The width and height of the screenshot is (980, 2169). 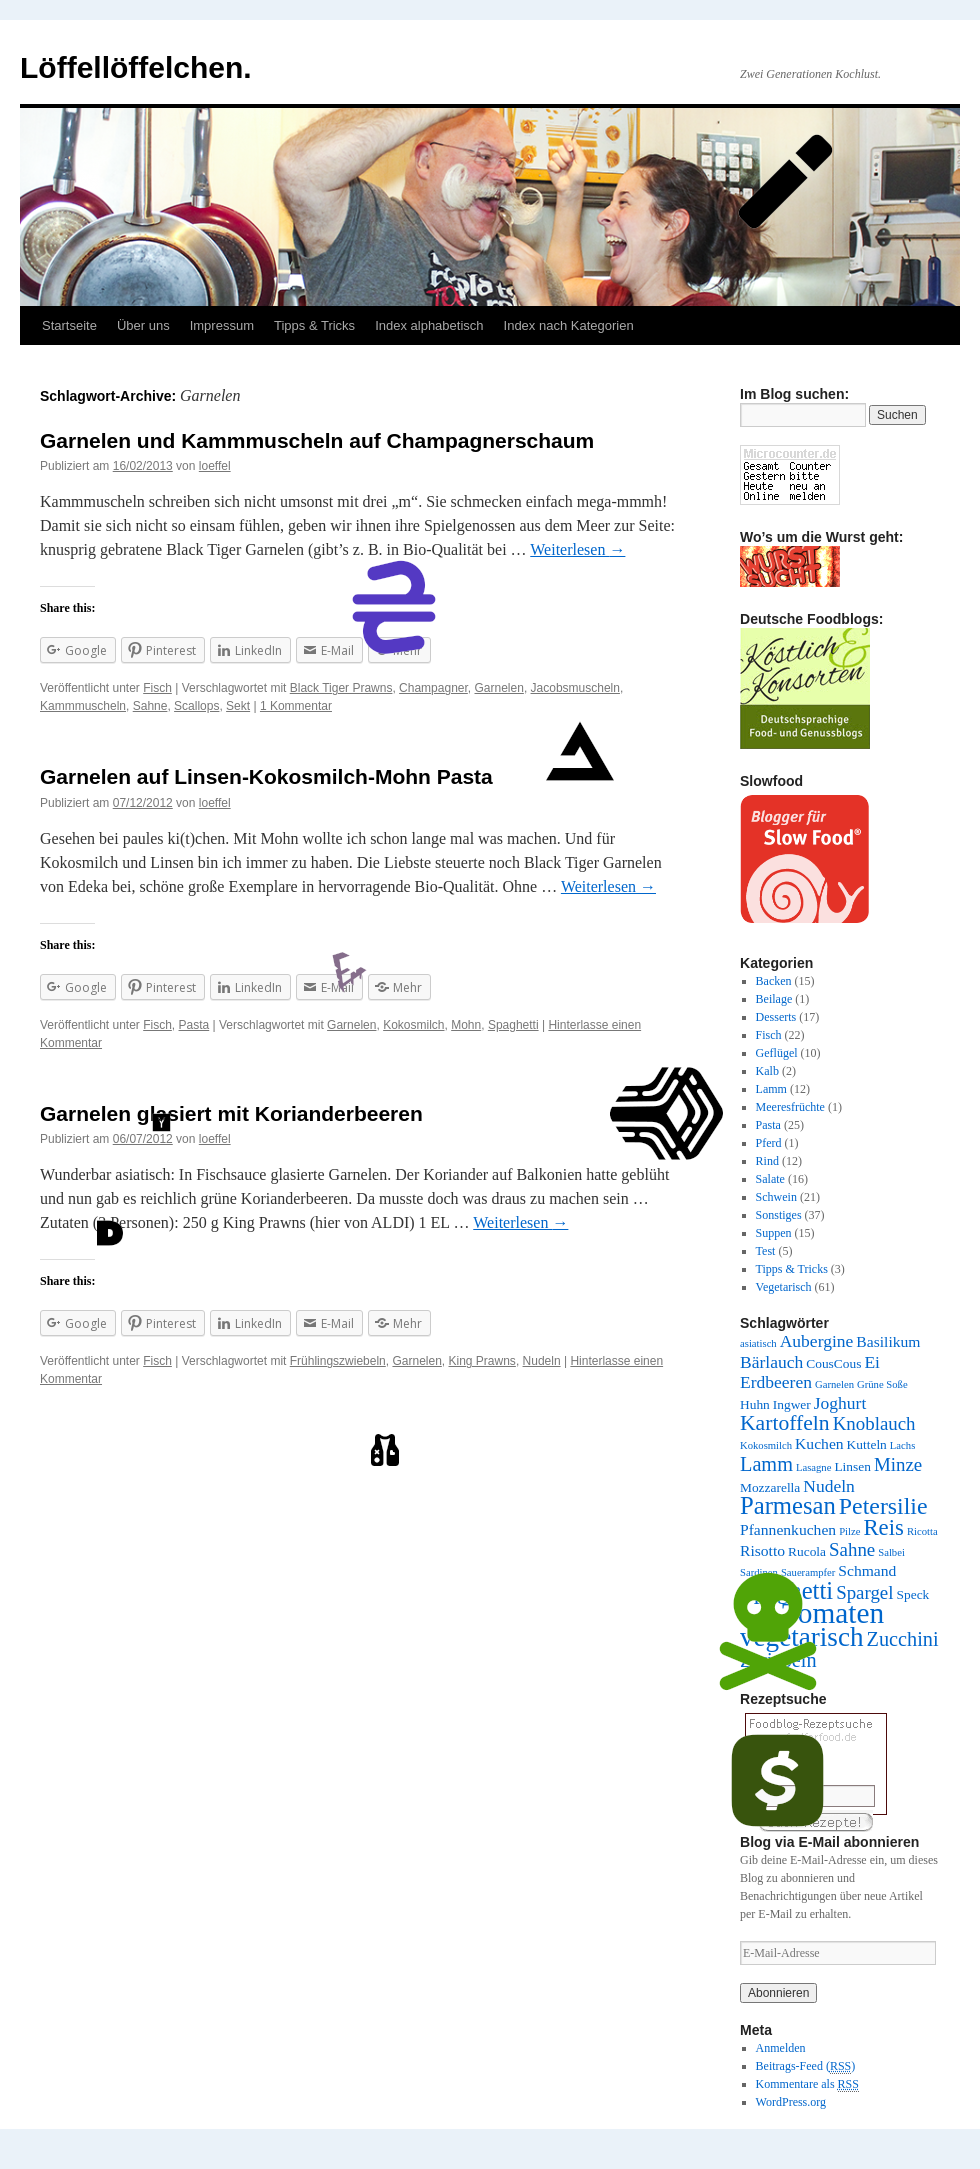 What do you see at coordinates (110, 1233) in the screenshot?
I see `DMM.com logo` at bounding box center [110, 1233].